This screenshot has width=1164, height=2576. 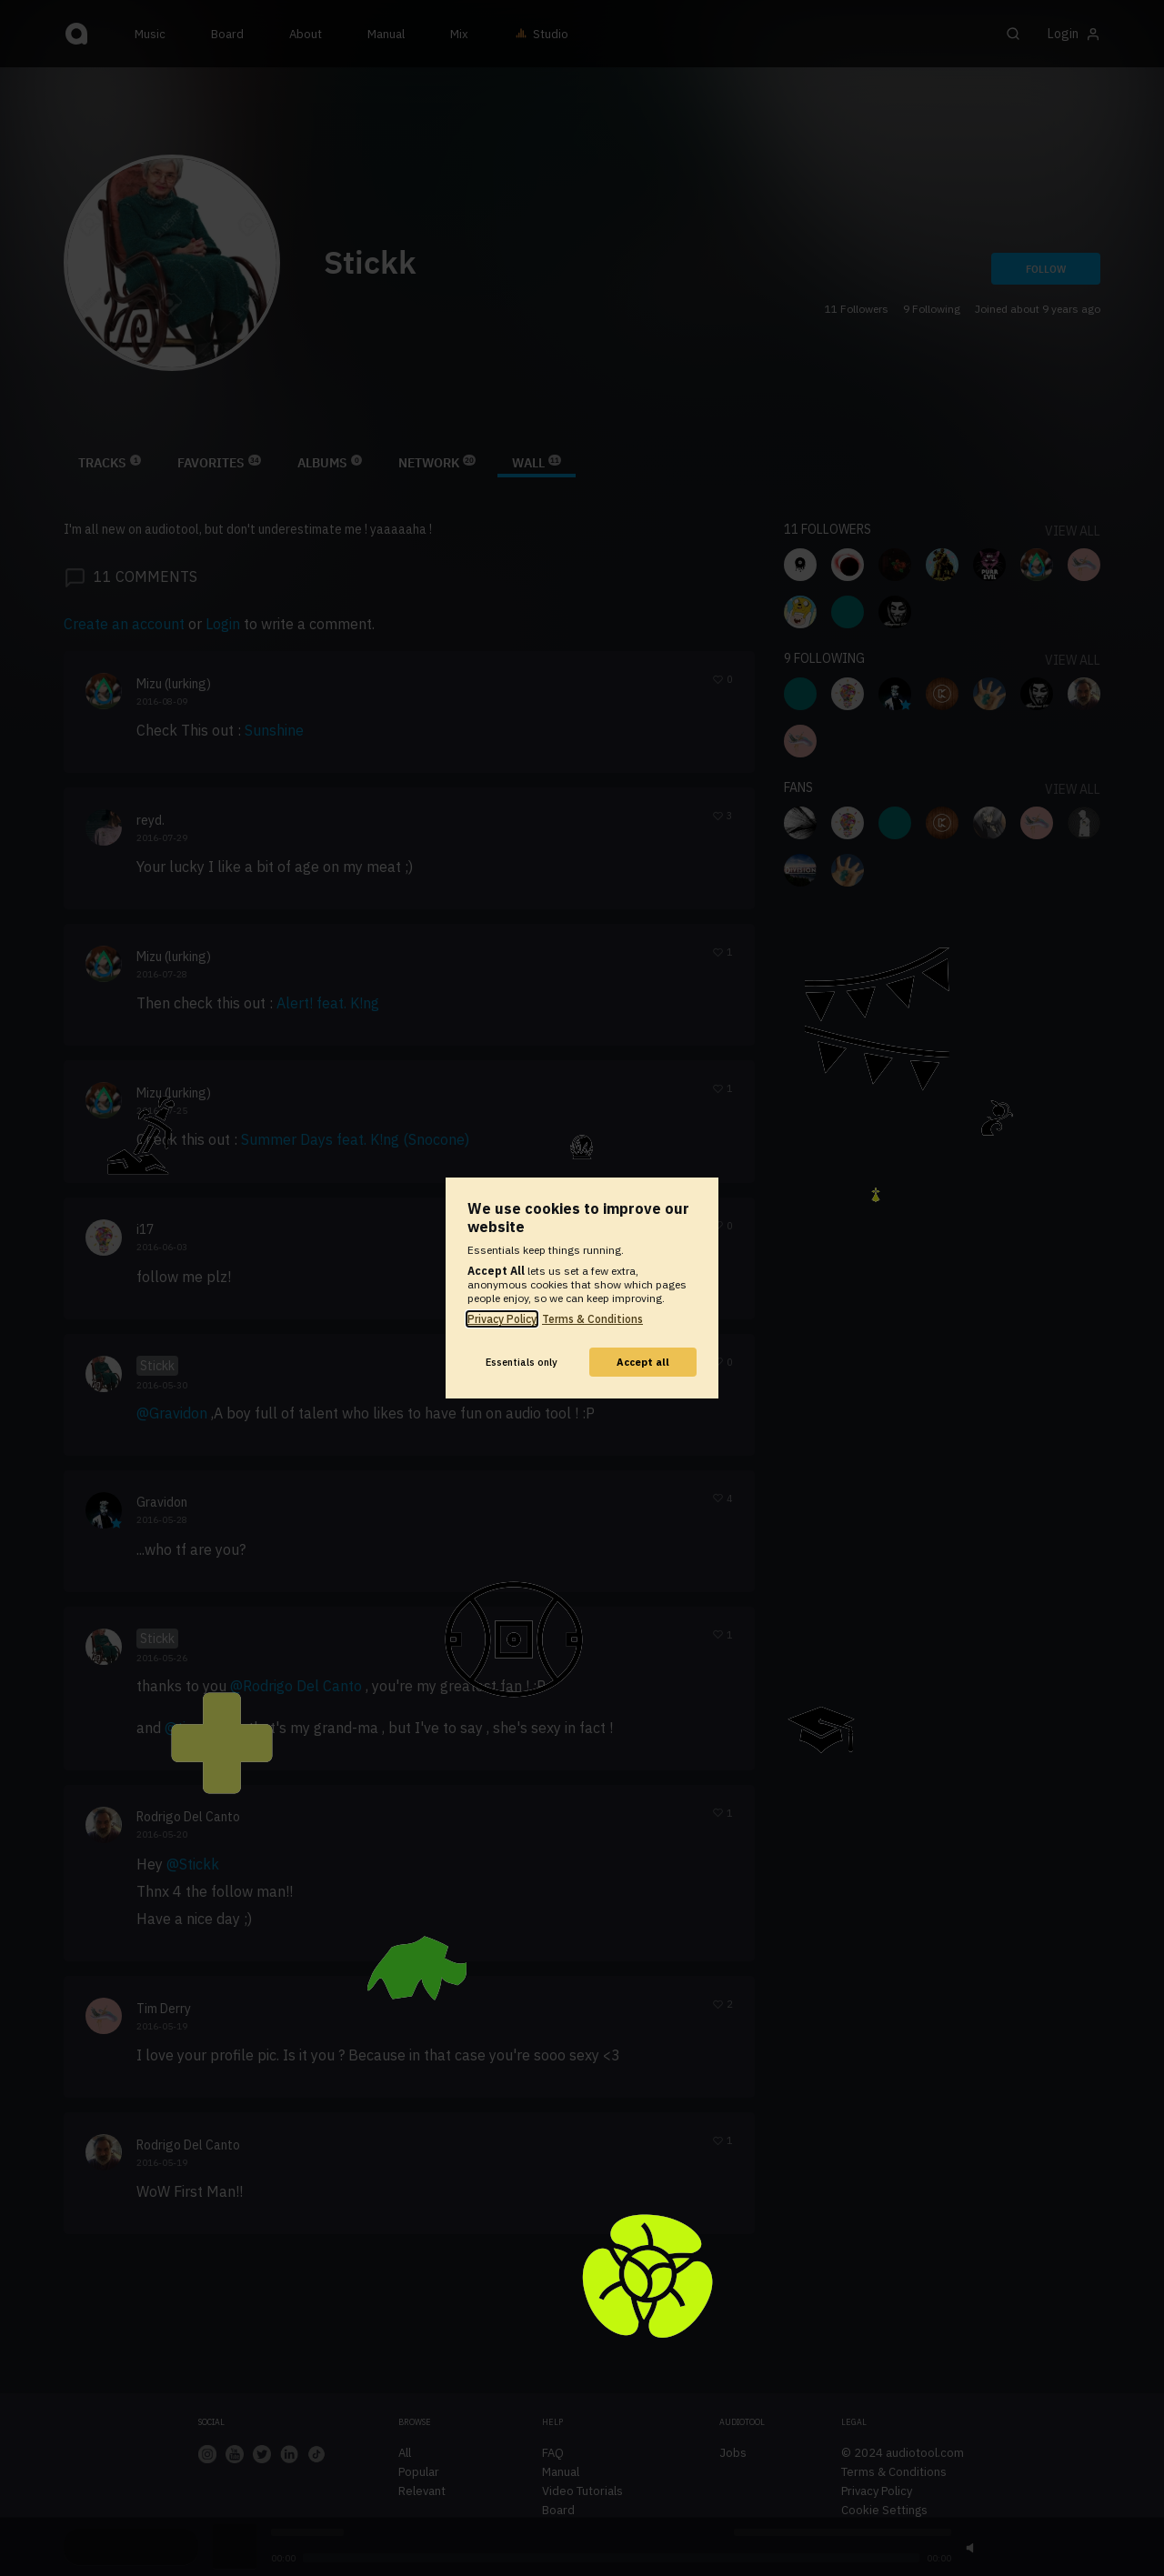 What do you see at coordinates (996, 1118) in the screenshot?
I see `indicates plant fruiting stage in gardening game` at bounding box center [996, 1118].